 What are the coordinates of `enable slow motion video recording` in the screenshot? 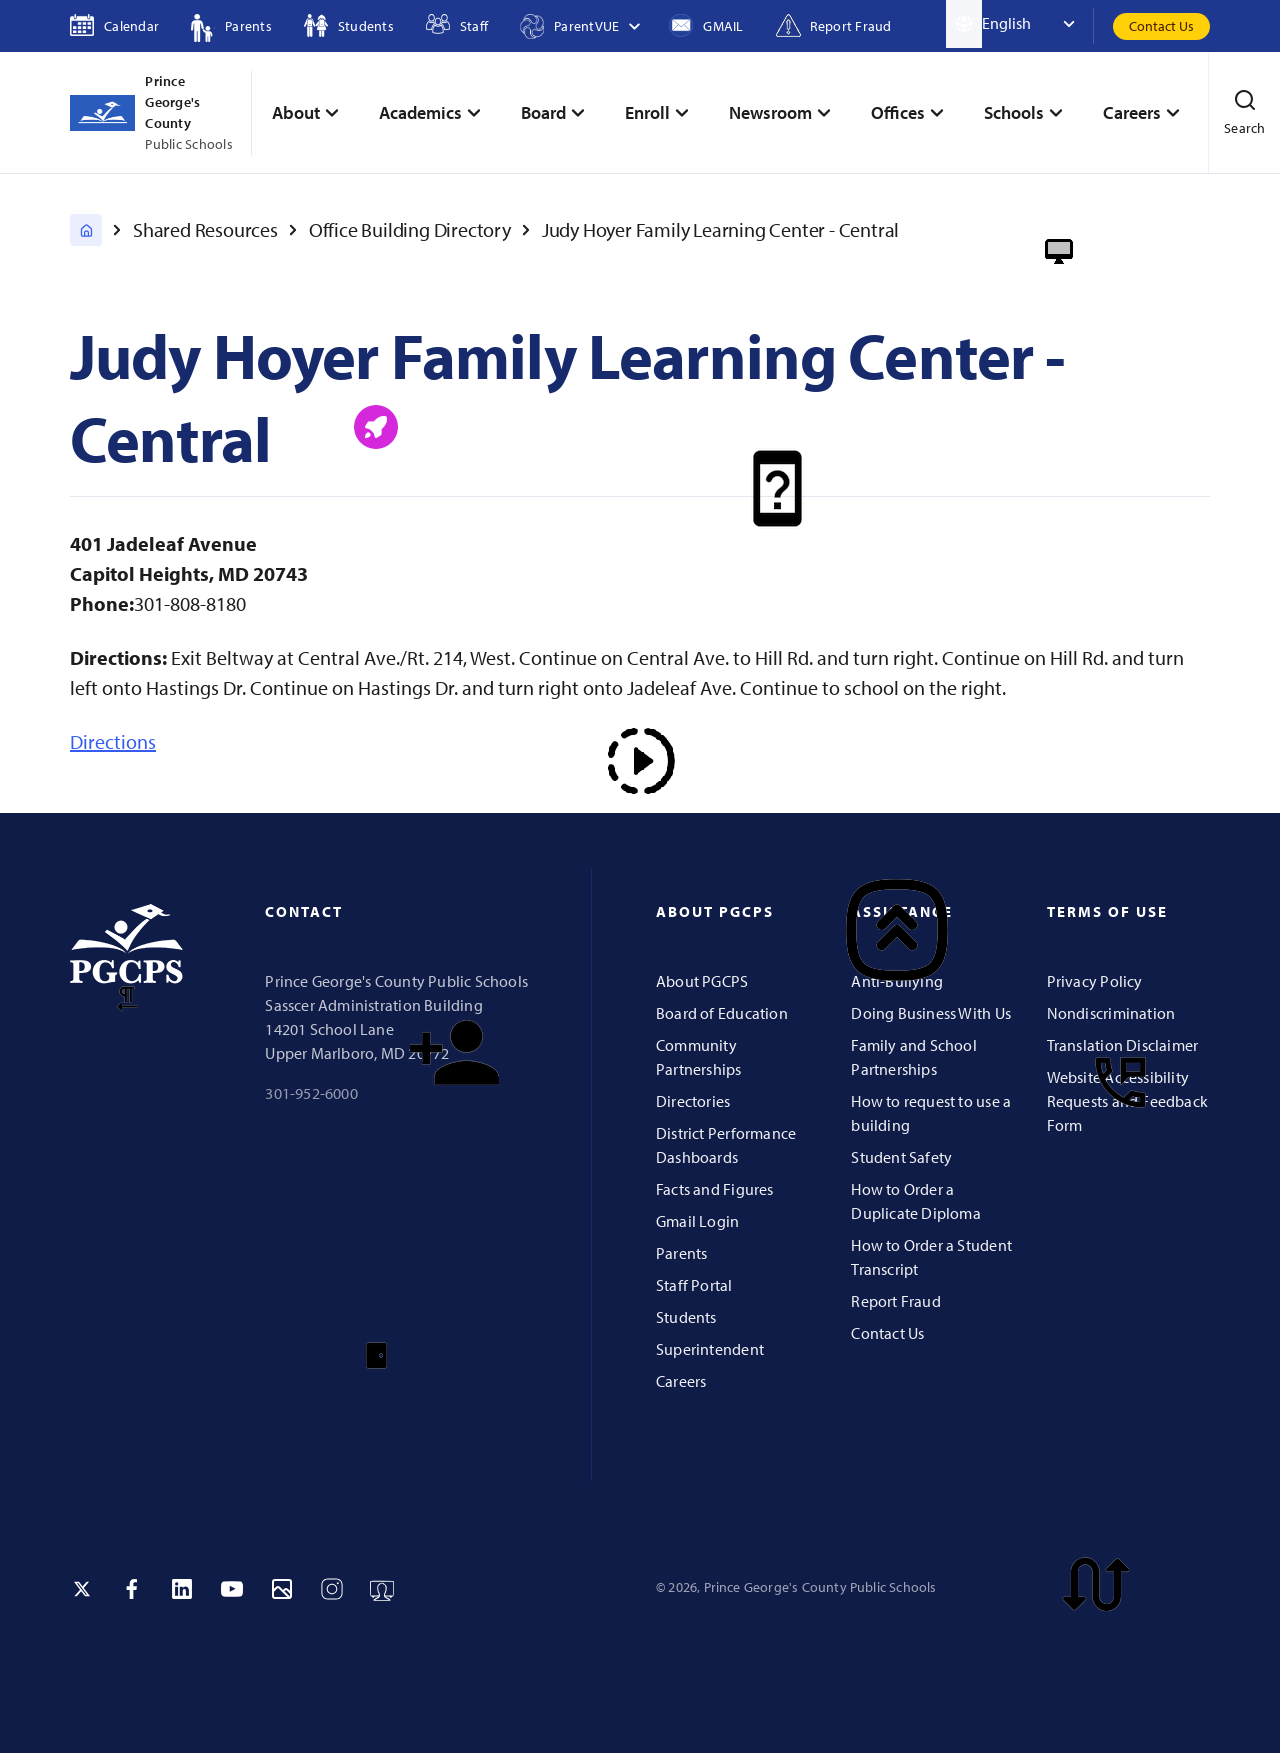 It's located at (641, 761).